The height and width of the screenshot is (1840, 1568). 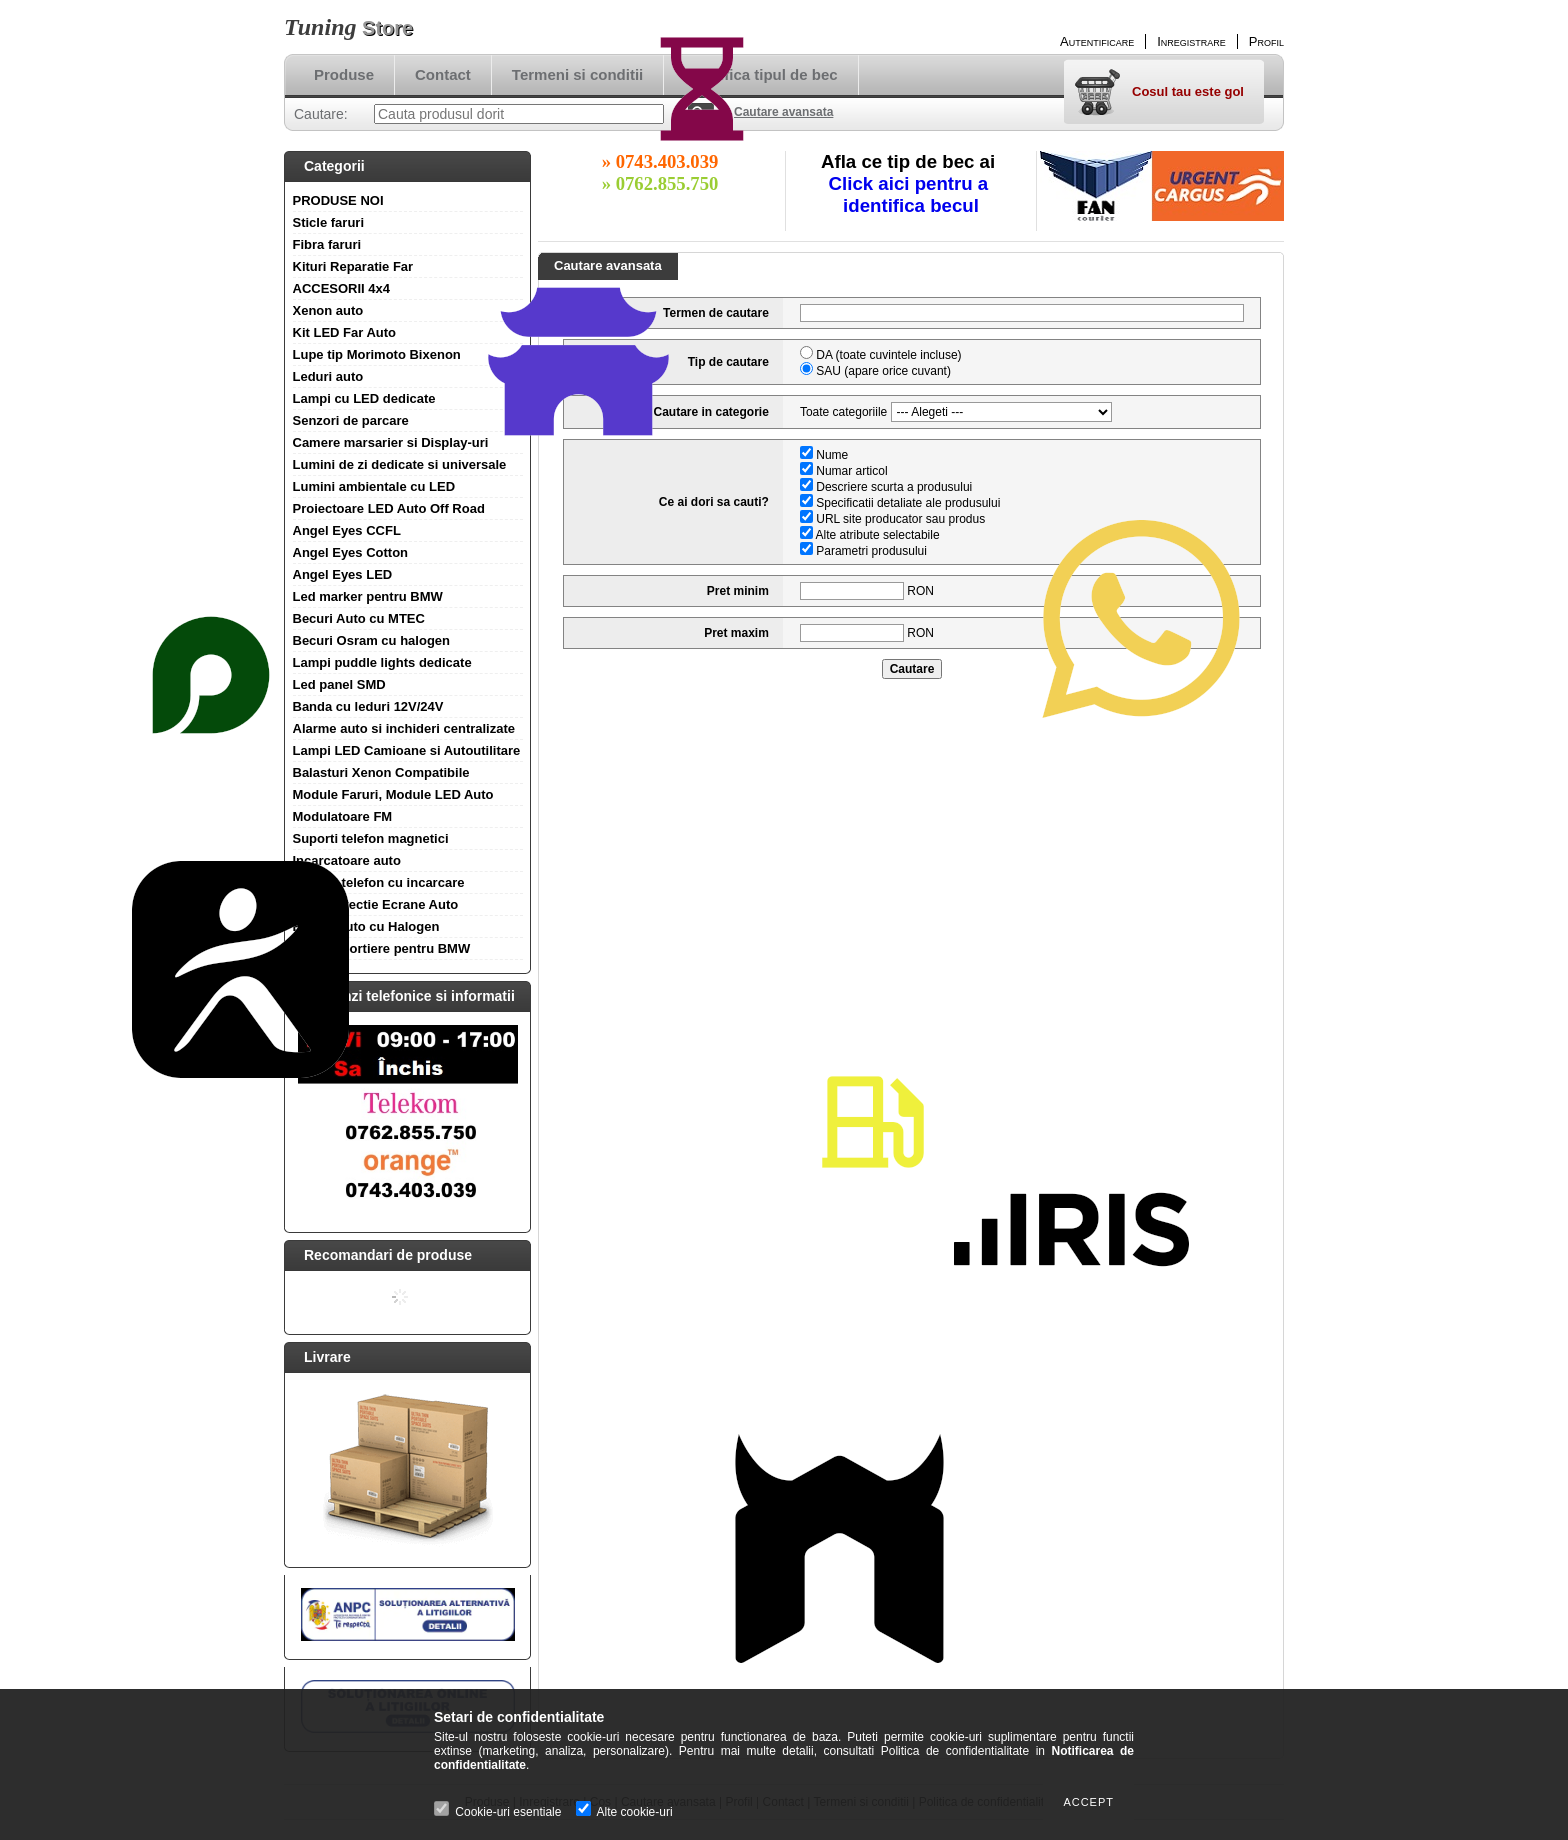 I want to click on open microsoft loop app, so click(x=211, y=675).